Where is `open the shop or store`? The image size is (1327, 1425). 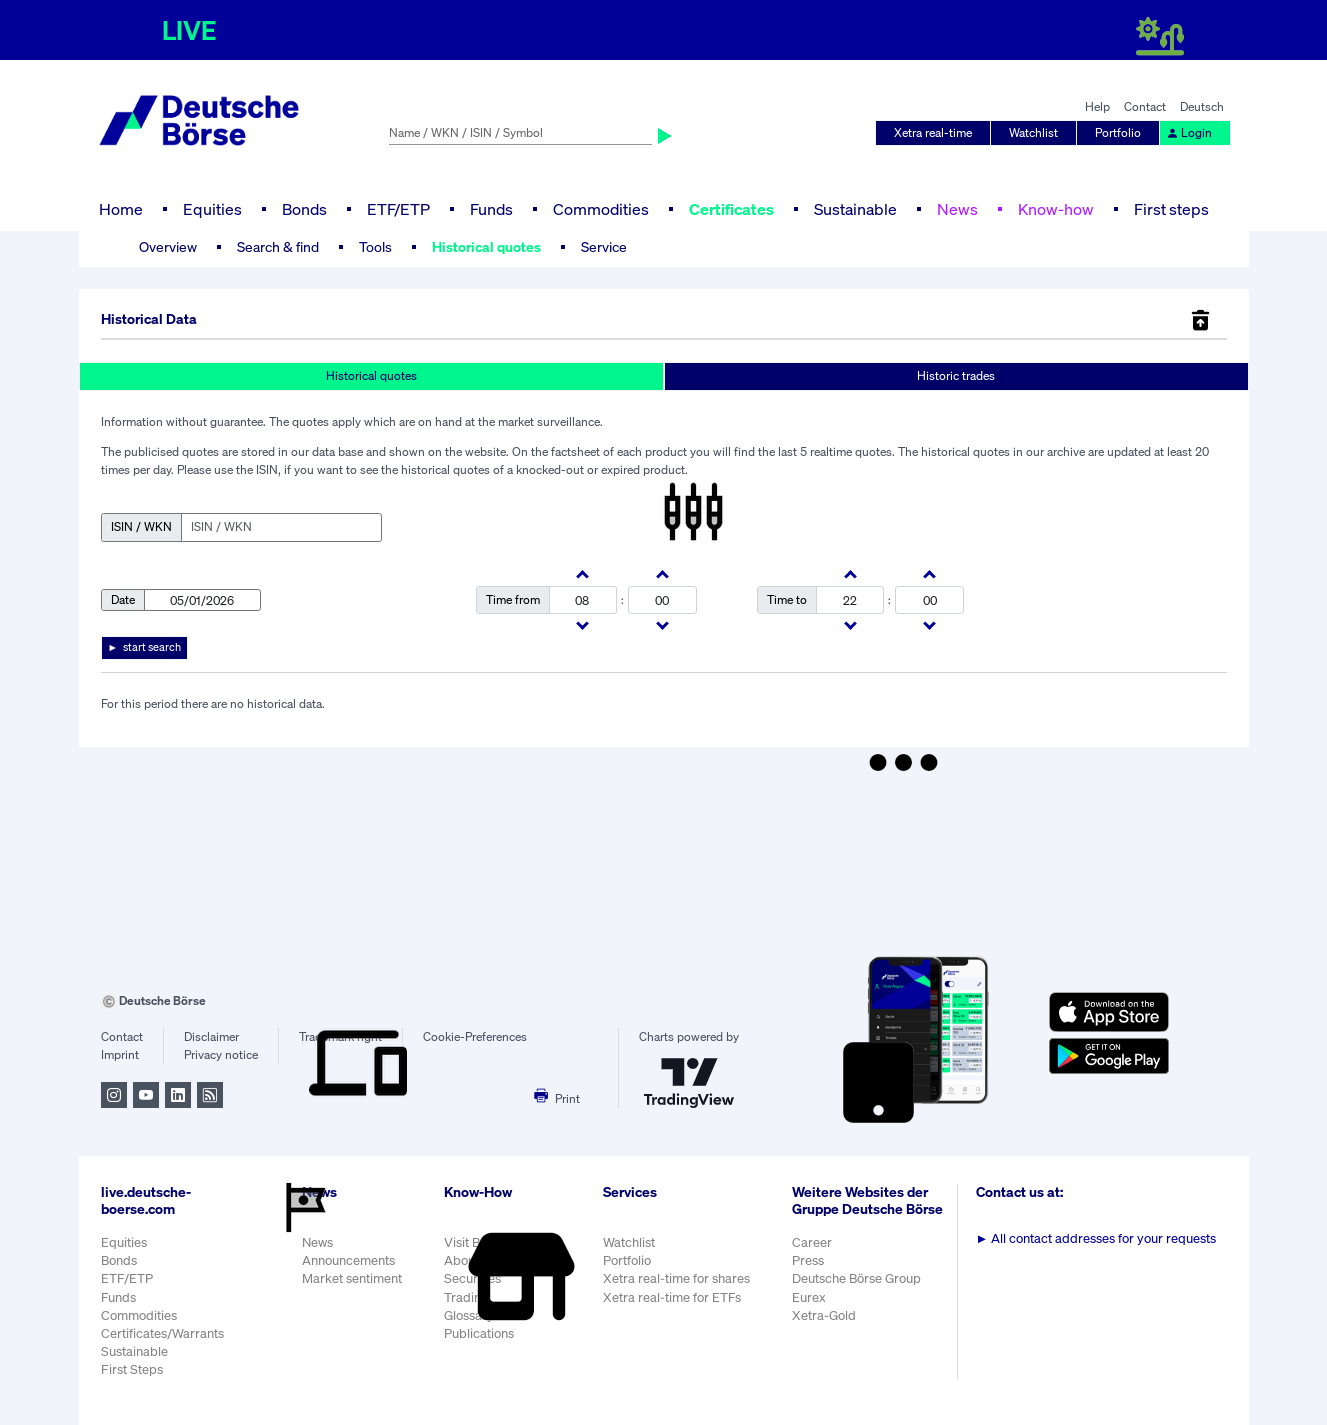
open the shop or store is located at coordinates (521, 1276).